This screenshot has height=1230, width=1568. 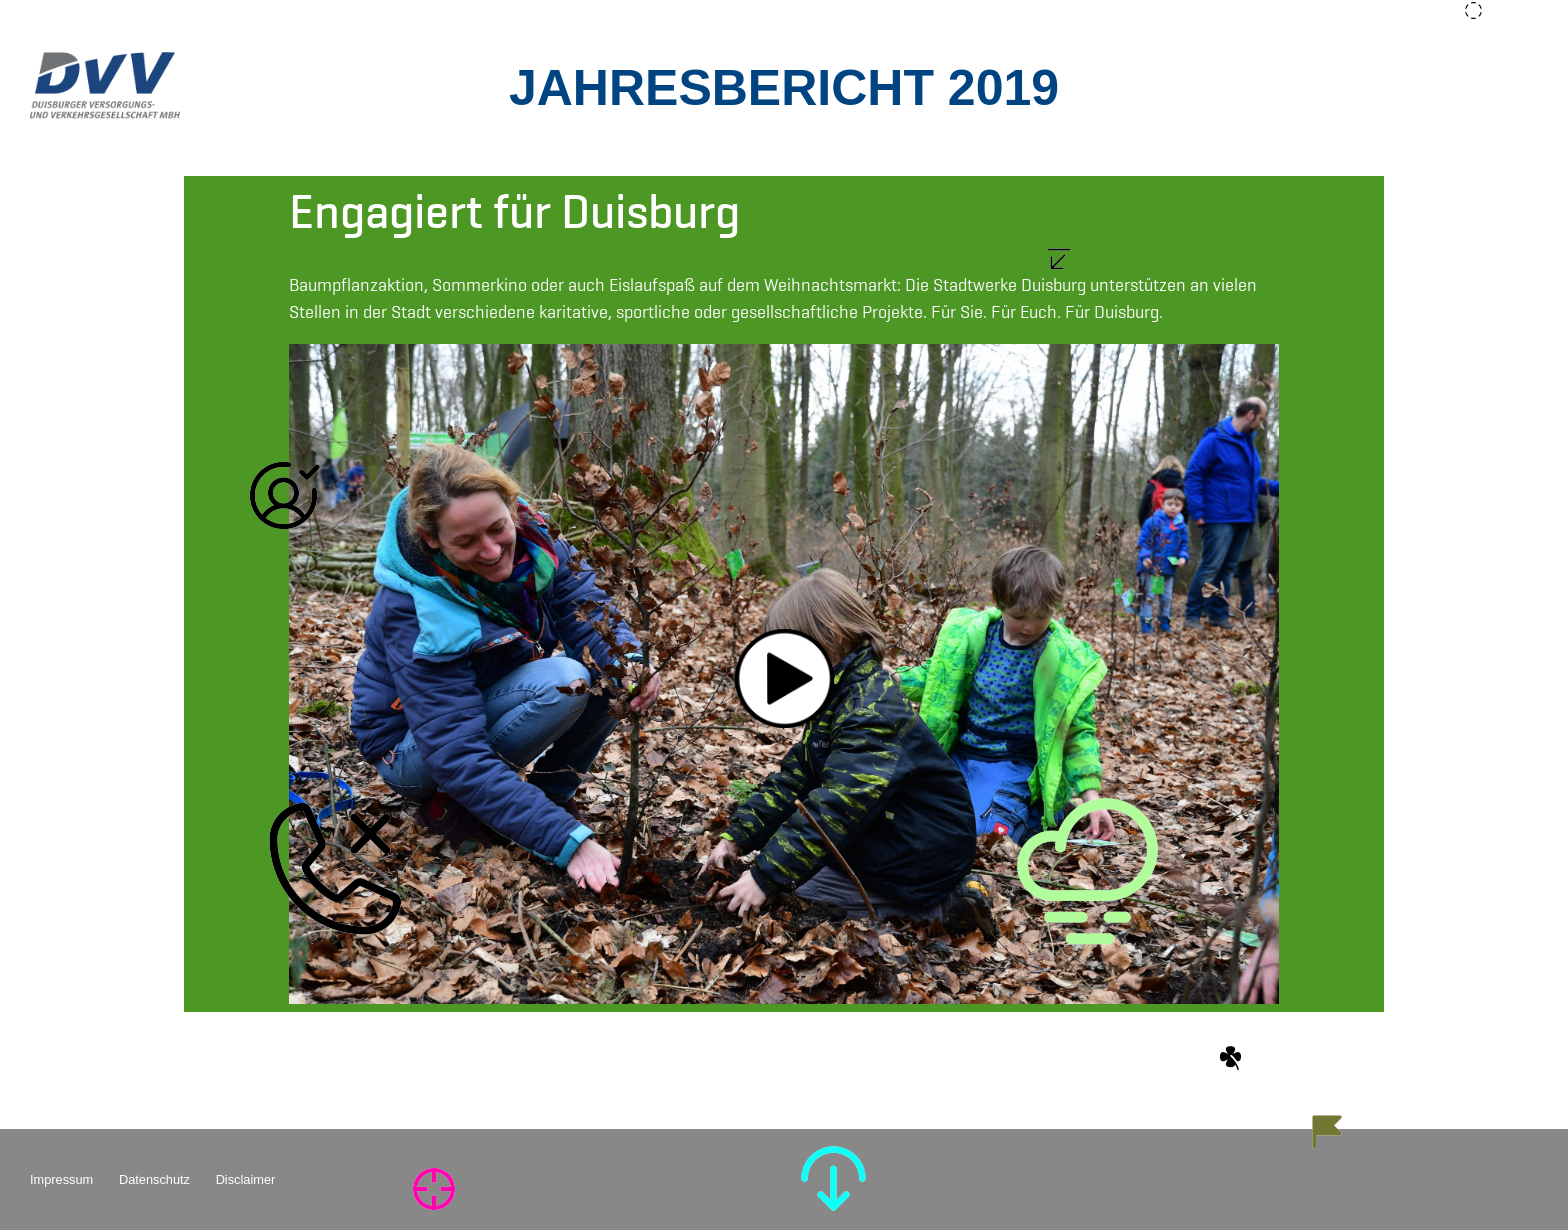 What do you see at coordinates (1058, 259) in the screenshot?
I see `move content to bottom-left corner` at bounding box center [1058, 259].